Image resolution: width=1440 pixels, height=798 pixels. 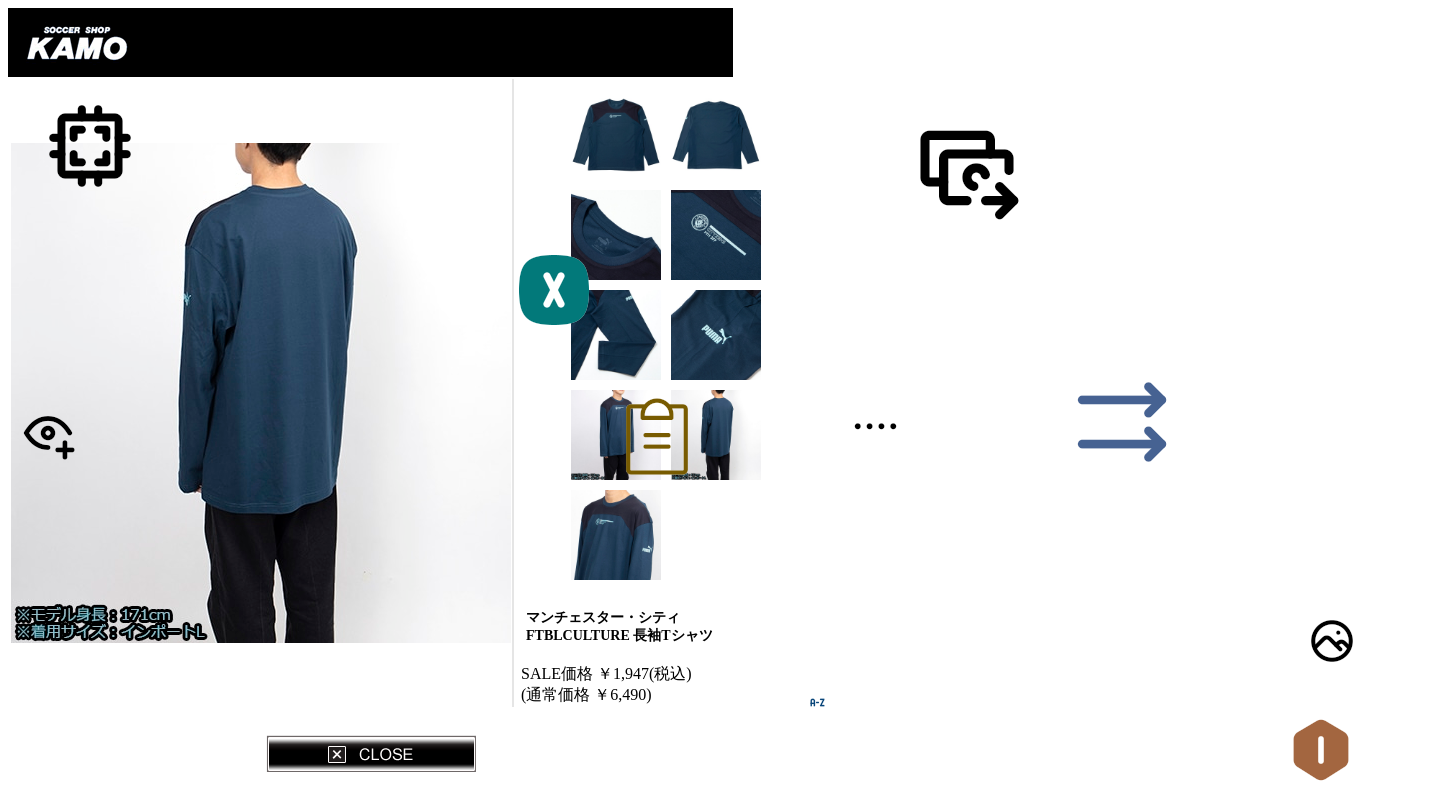 I want to click on close or dismiss a dialog, so click(x=554, y=290).